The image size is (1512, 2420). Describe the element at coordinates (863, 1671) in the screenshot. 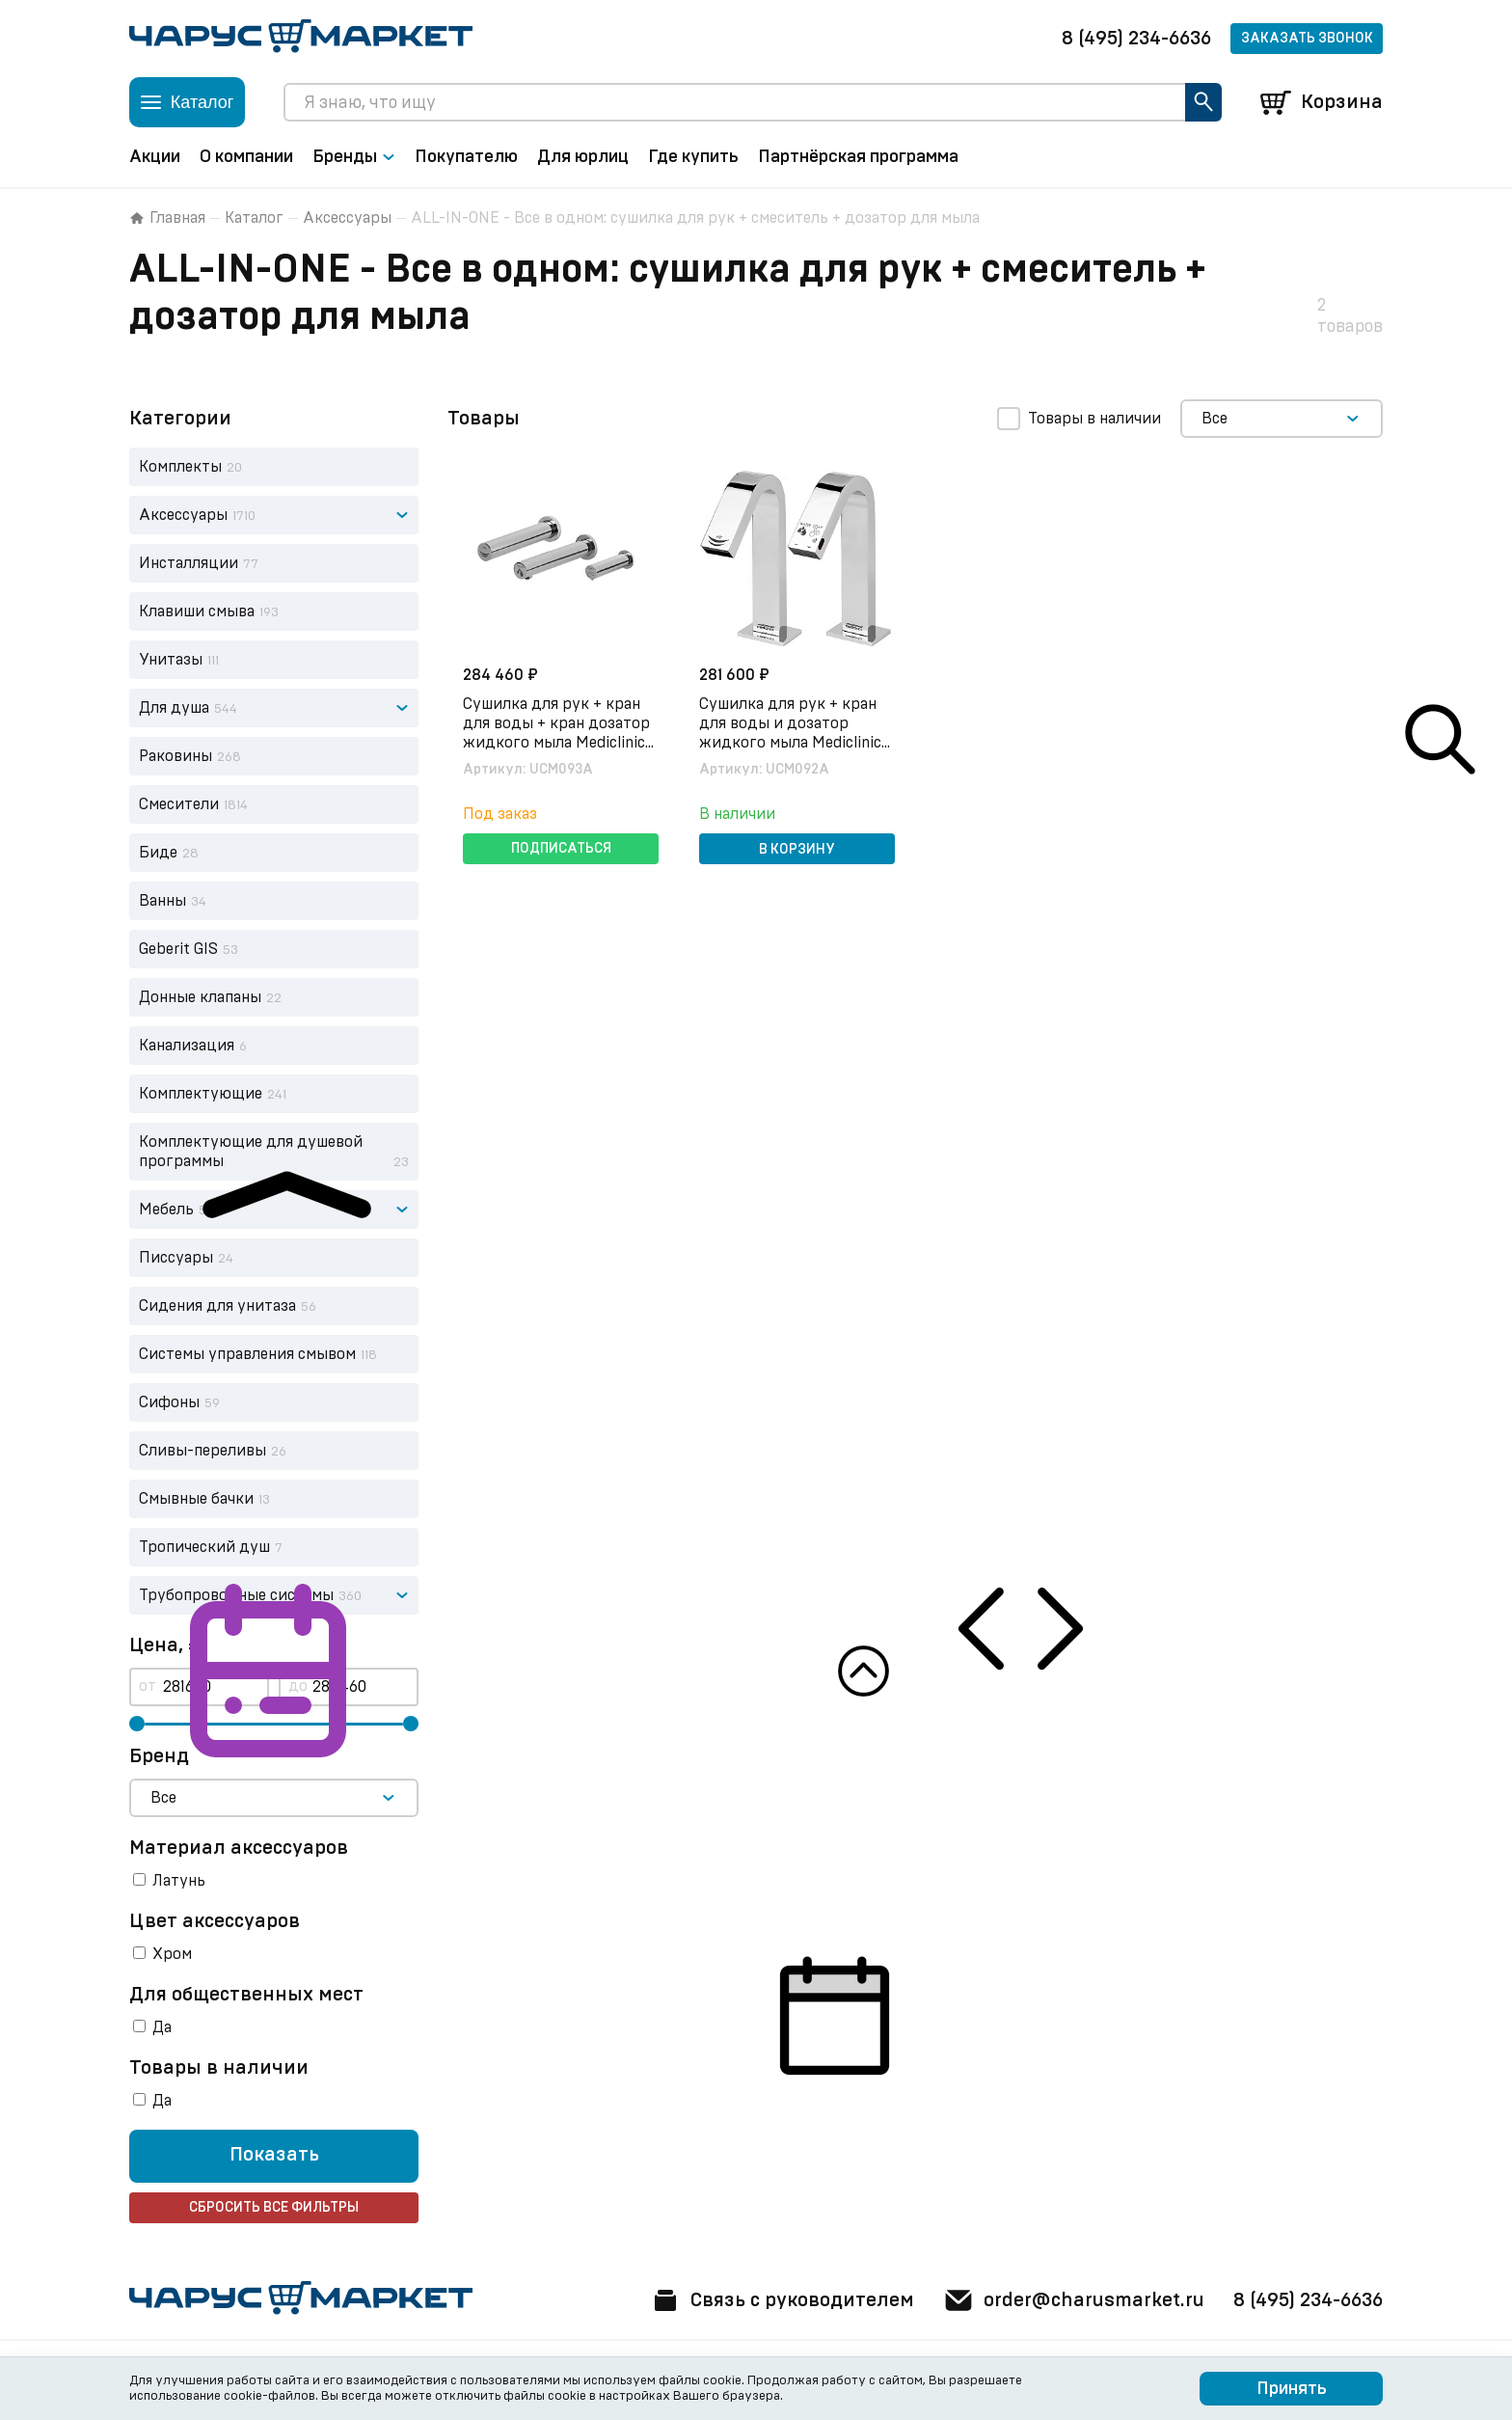

I see `scroll to top of page` at that location.